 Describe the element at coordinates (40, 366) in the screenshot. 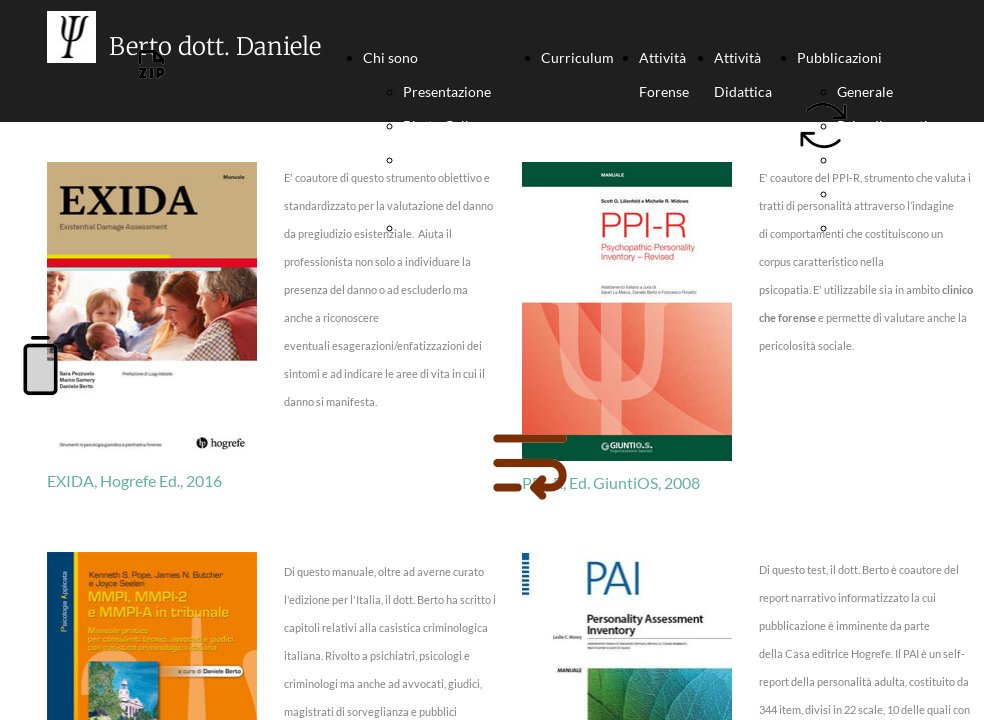

I see `indicates battery is completely drained` at that location.